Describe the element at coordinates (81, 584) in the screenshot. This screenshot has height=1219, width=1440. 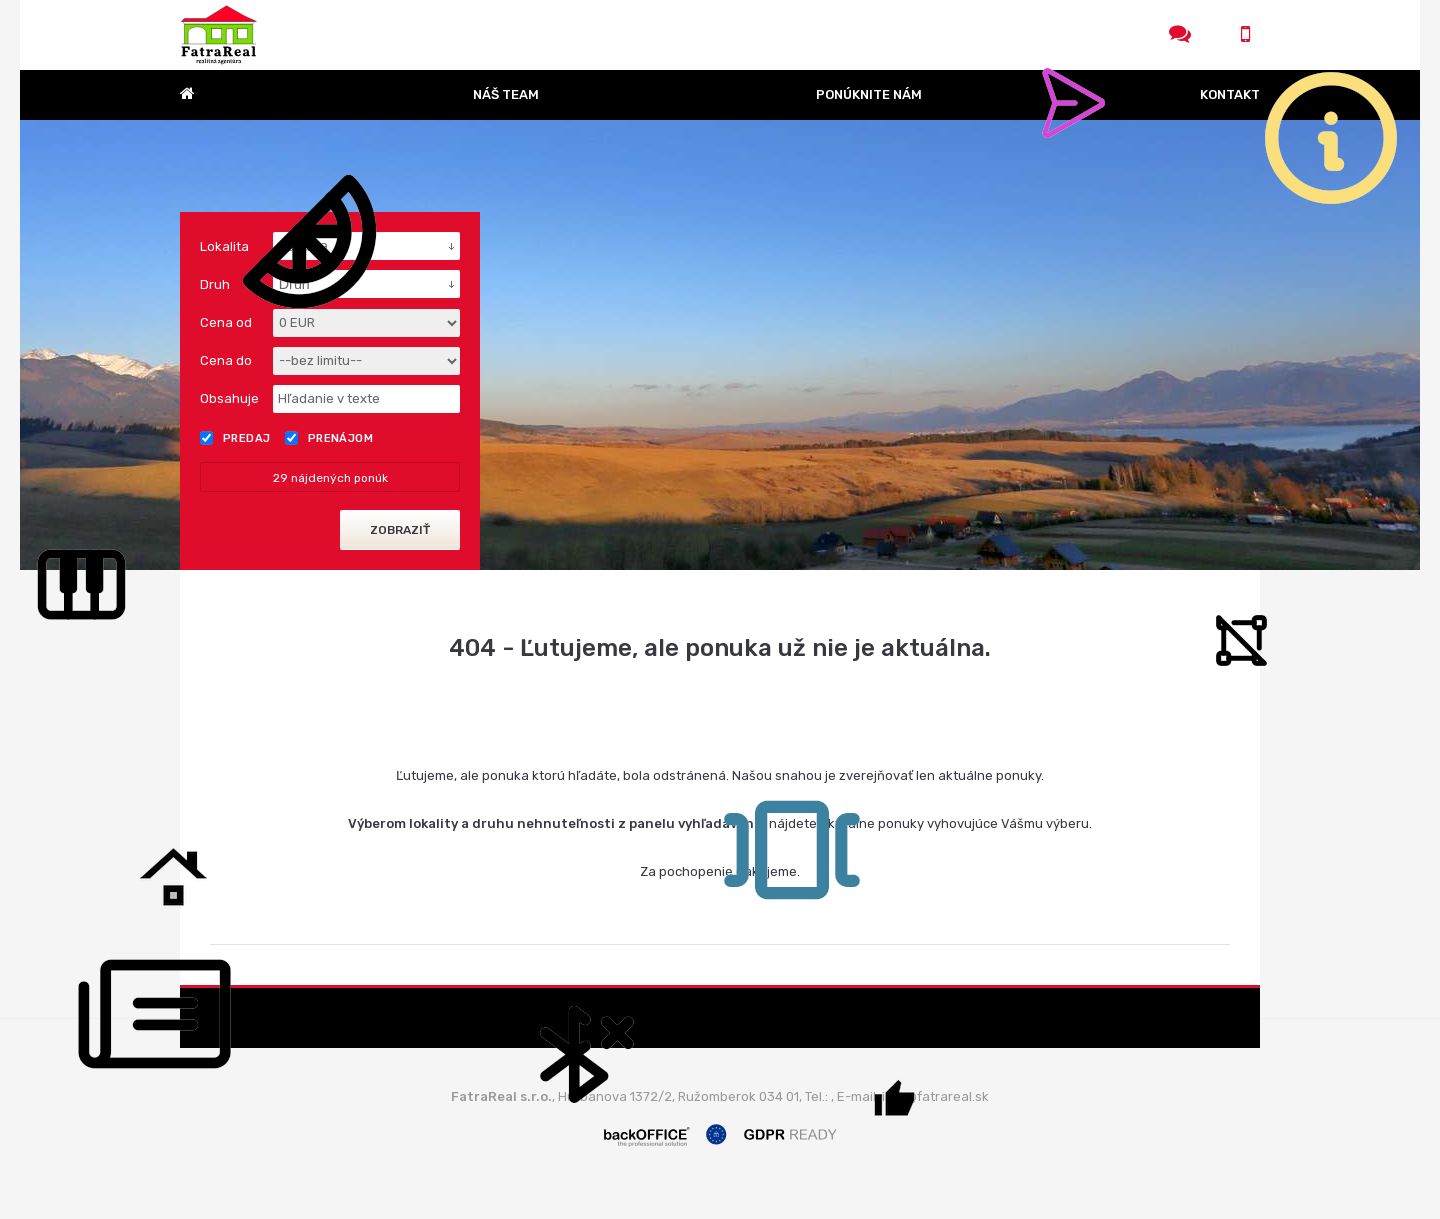
I see `open piano or keyboard instrument app` at that location.